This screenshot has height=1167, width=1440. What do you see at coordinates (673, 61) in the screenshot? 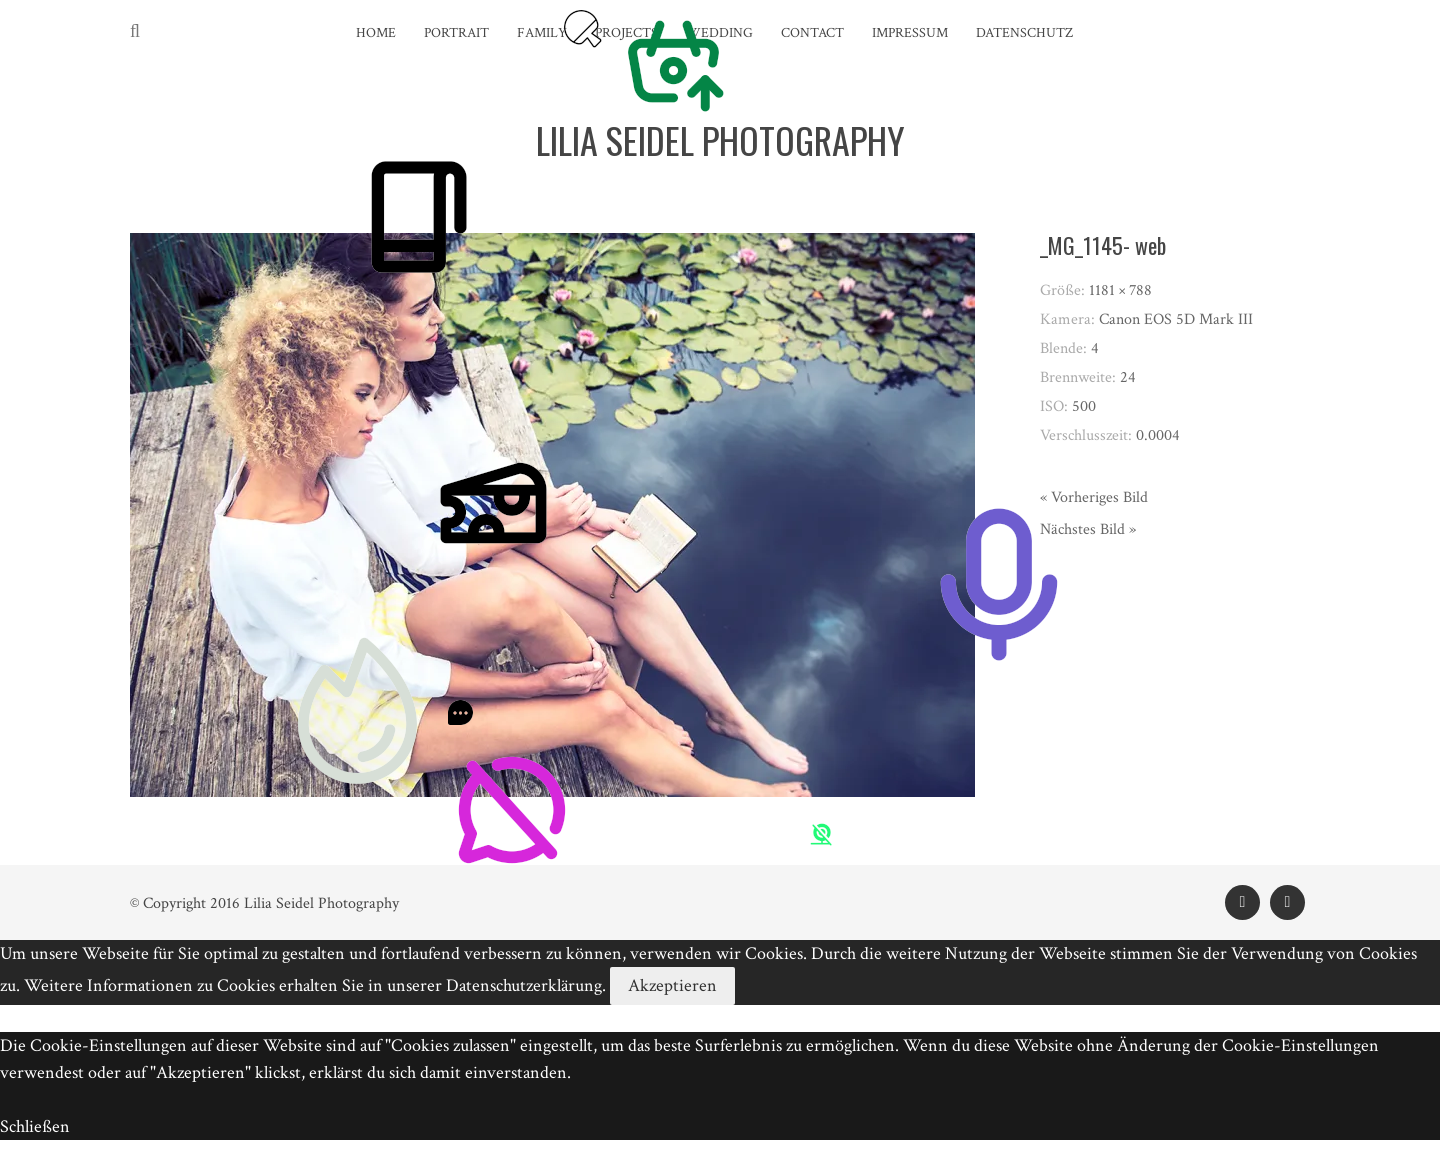
I see `upload items from your basket` at bounding box center [673, 61].